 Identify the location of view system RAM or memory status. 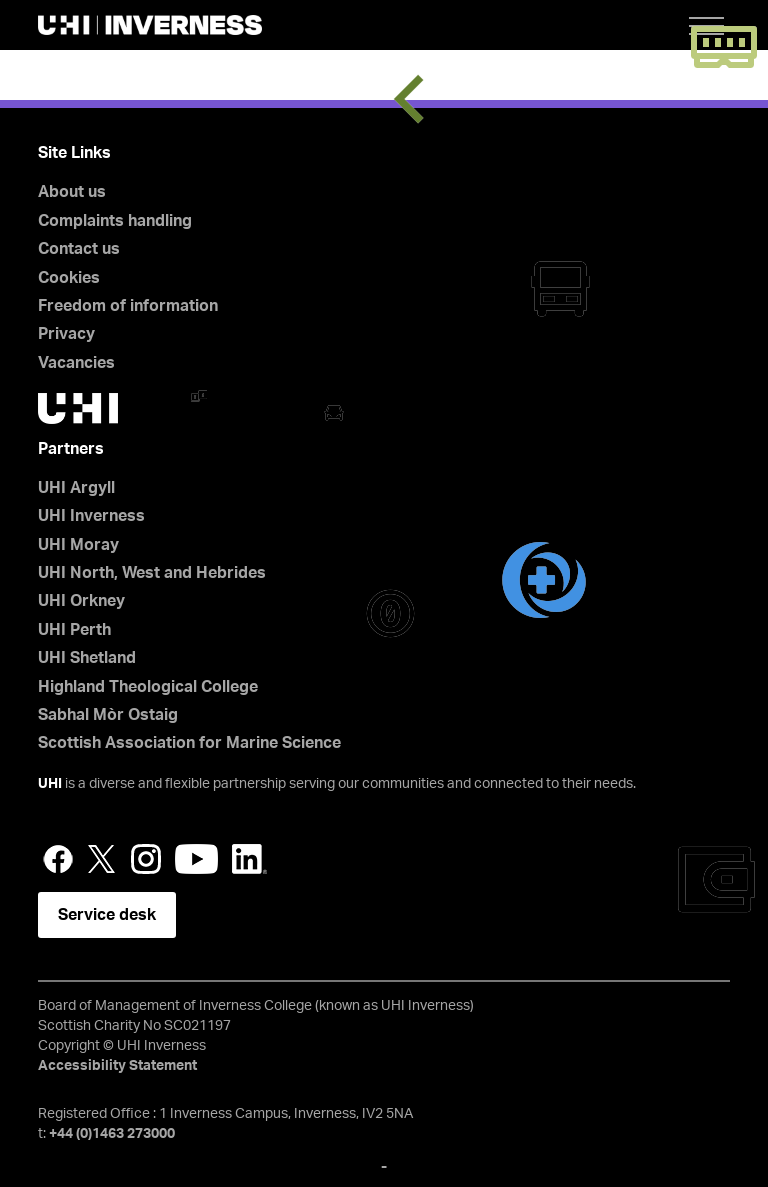
(724, 47).